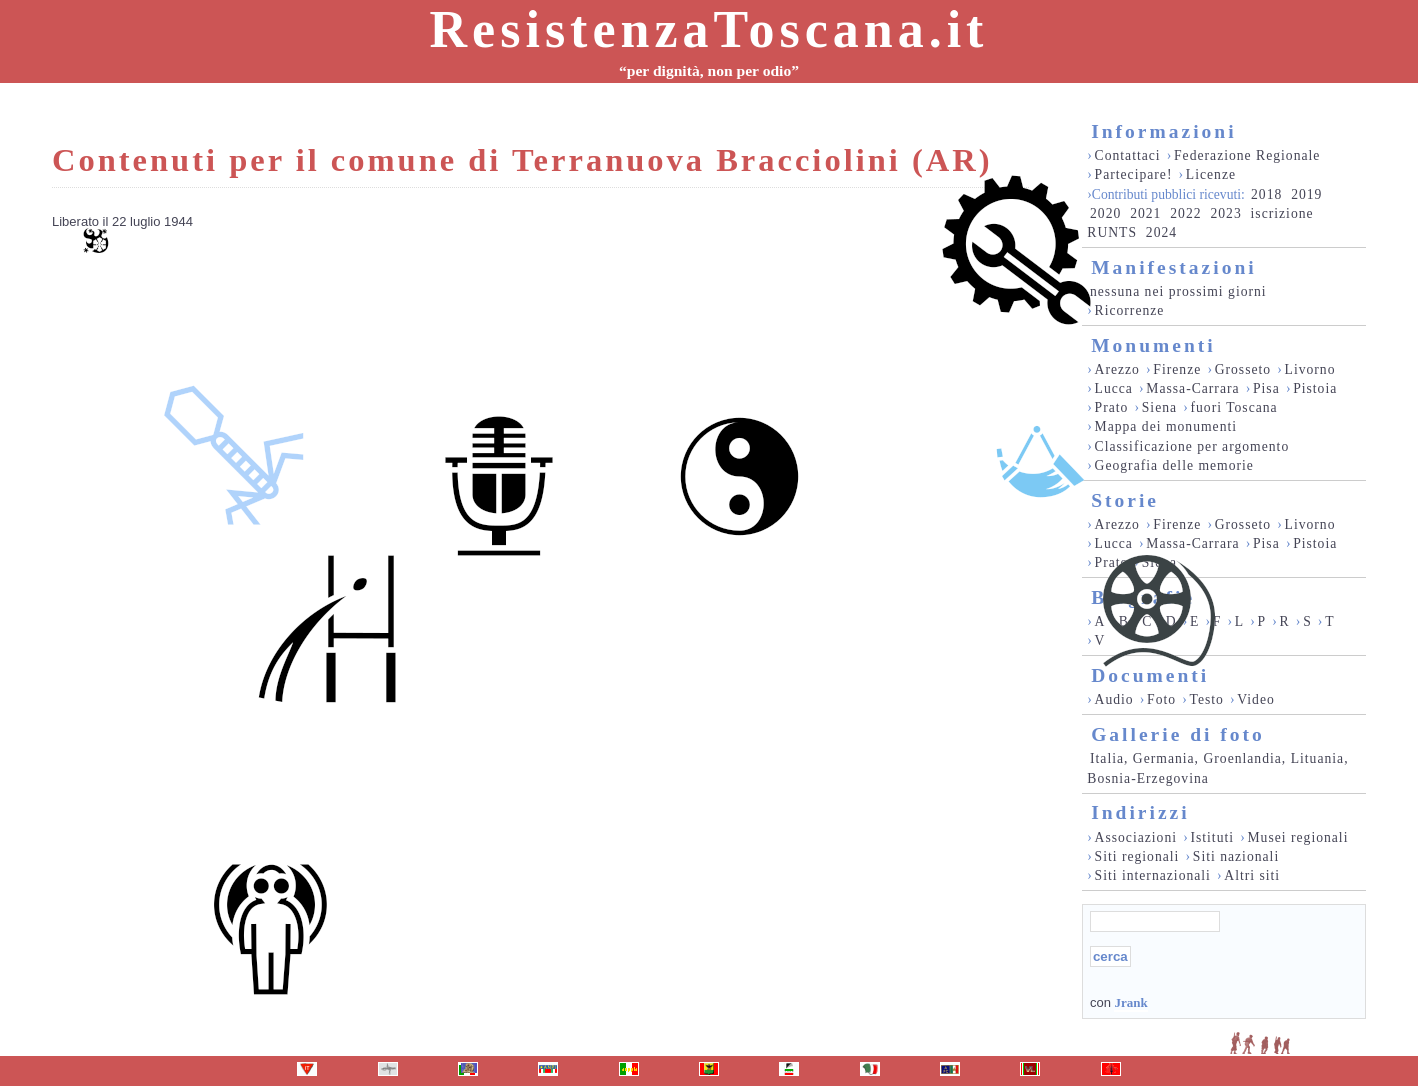  Describe the element at coordinates (271, 929) in the screenshot. I see `indicates enhanced awareness or heightened perception state` at that location.